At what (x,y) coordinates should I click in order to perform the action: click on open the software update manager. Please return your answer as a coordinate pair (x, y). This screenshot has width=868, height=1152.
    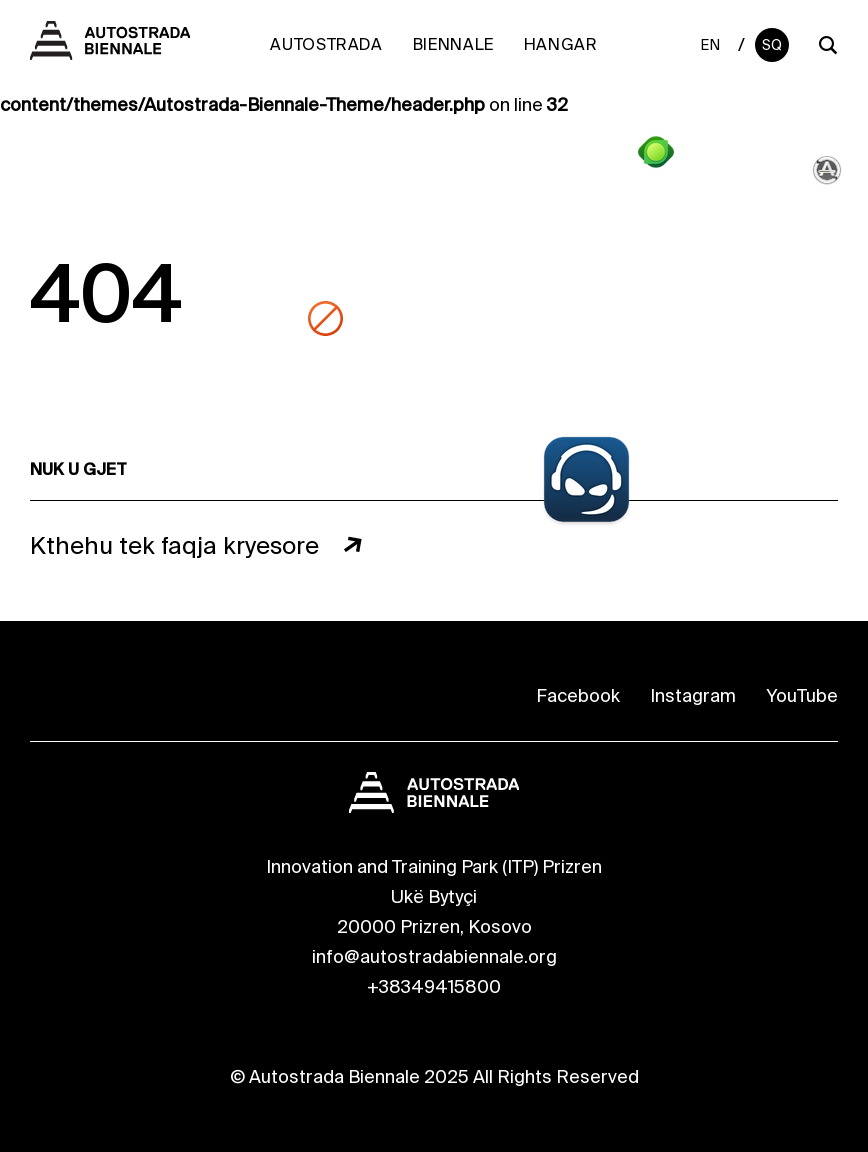
    Looking at the image, I should click on (827, 170).